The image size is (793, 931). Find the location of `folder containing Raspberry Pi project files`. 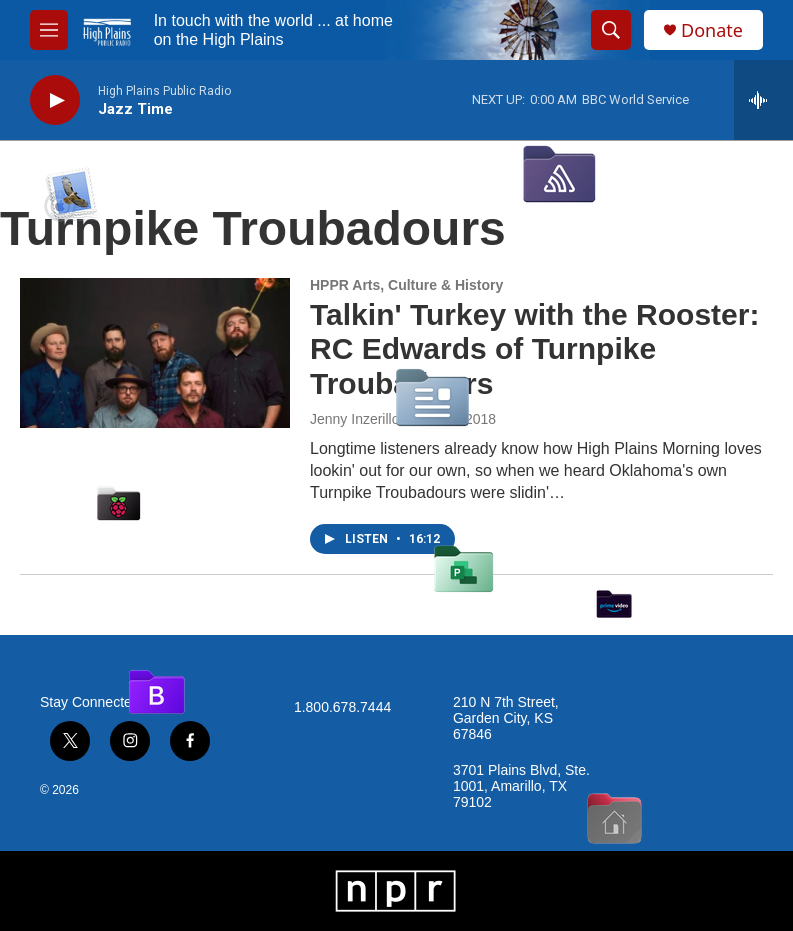

folder containing Raspberry Pi project files is located at coordinates (118, 504).